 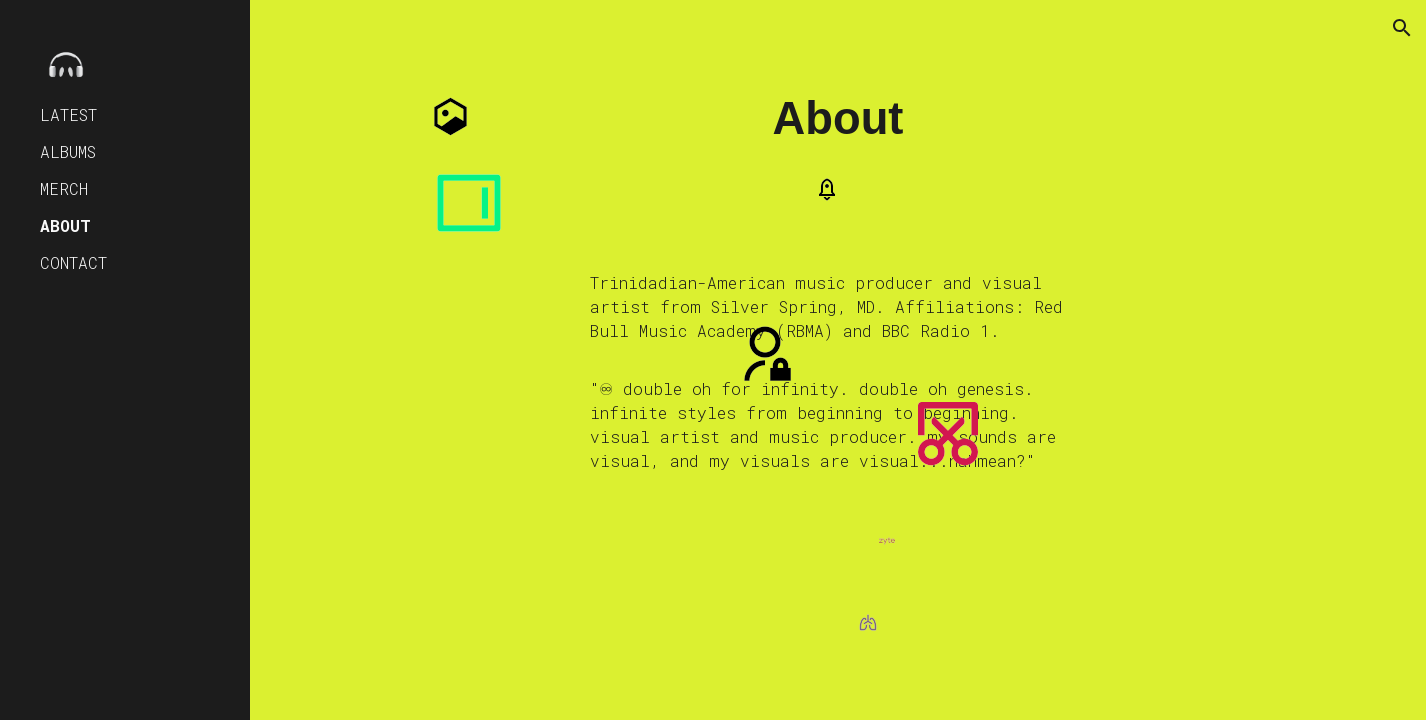 I want to click on view NFT collection or digital assets, so click(x=450, y=116).